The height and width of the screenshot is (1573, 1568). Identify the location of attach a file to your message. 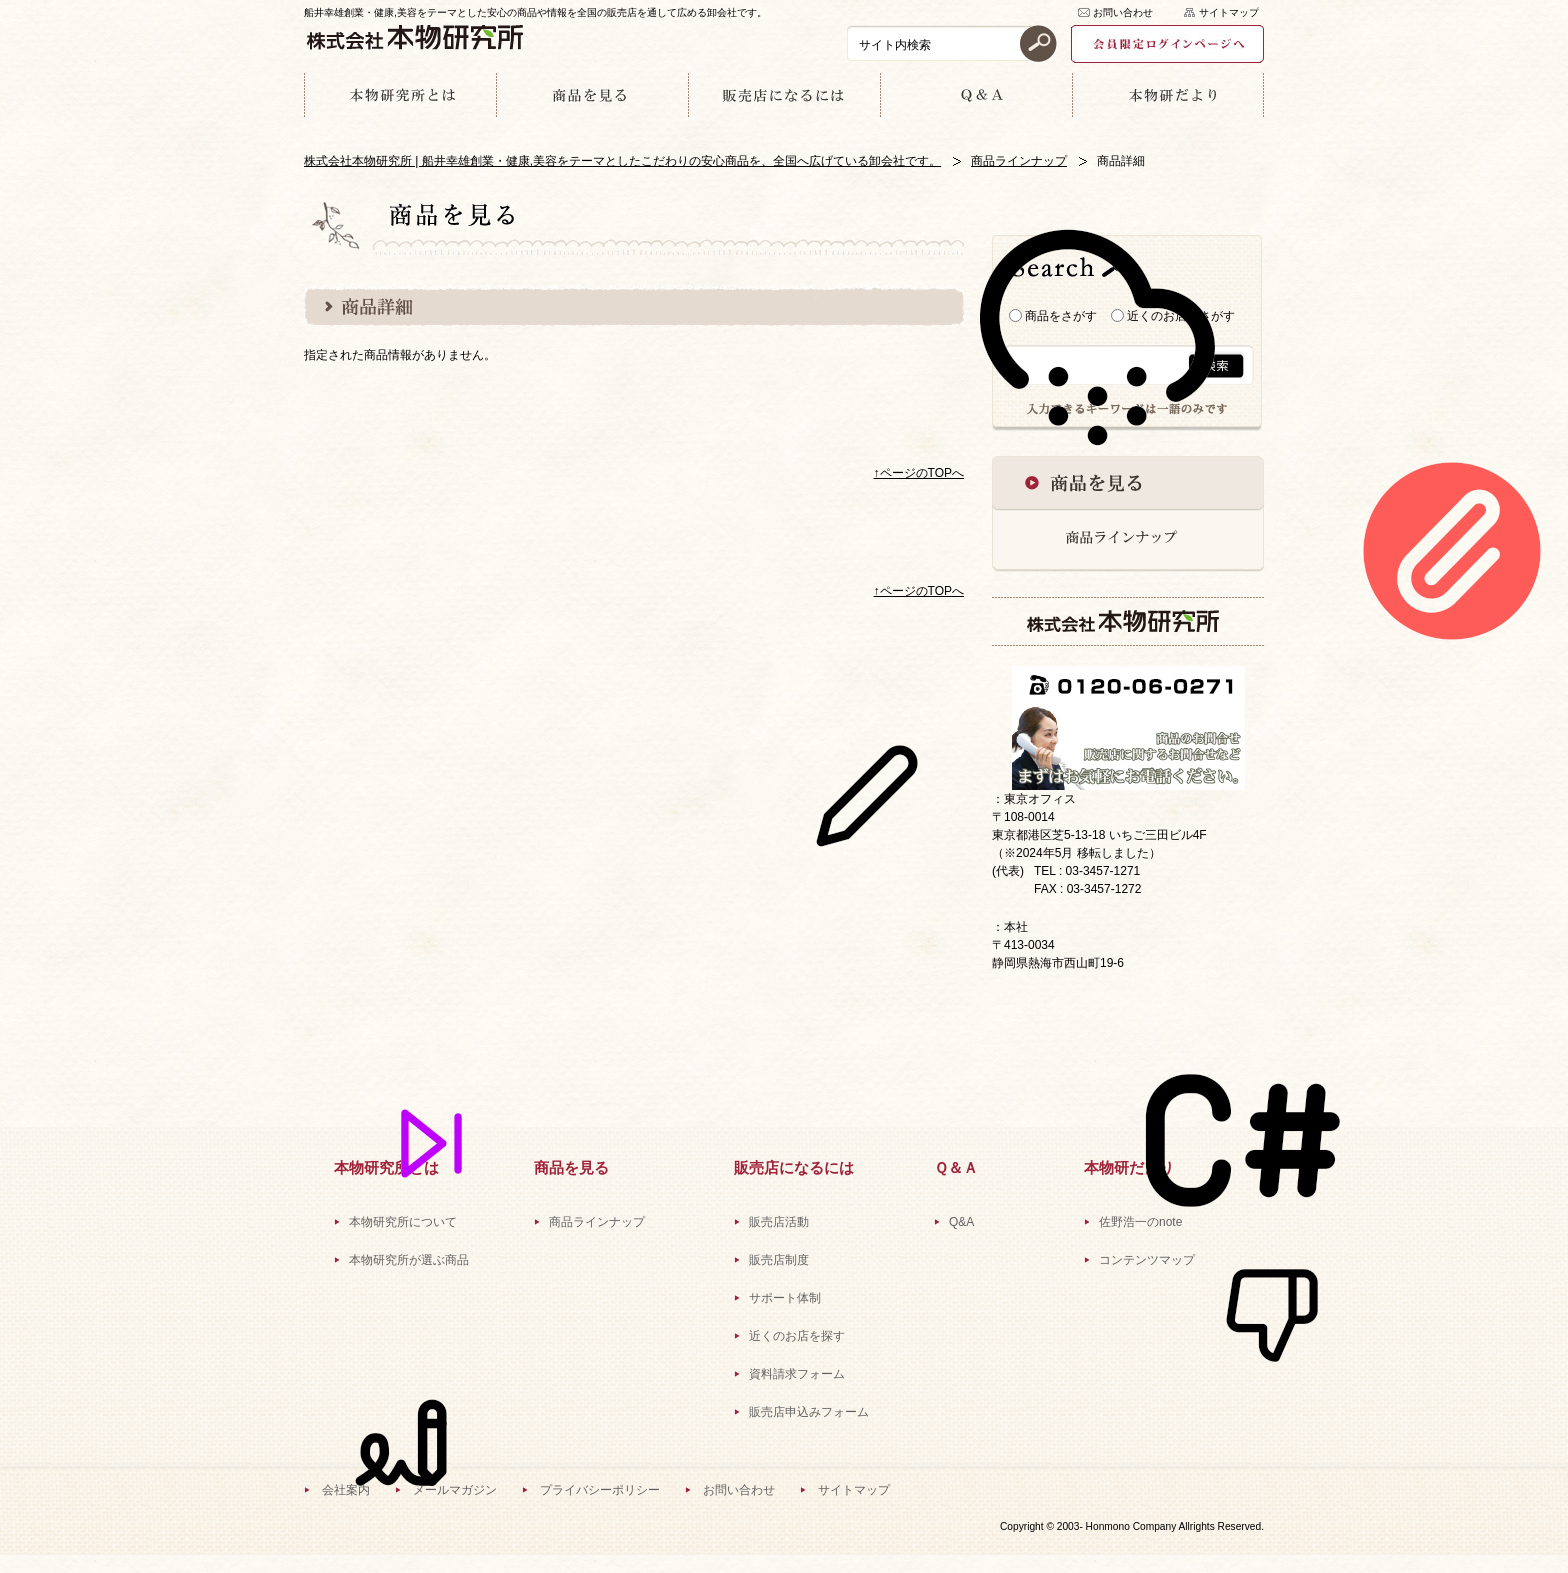
(1452, 551).